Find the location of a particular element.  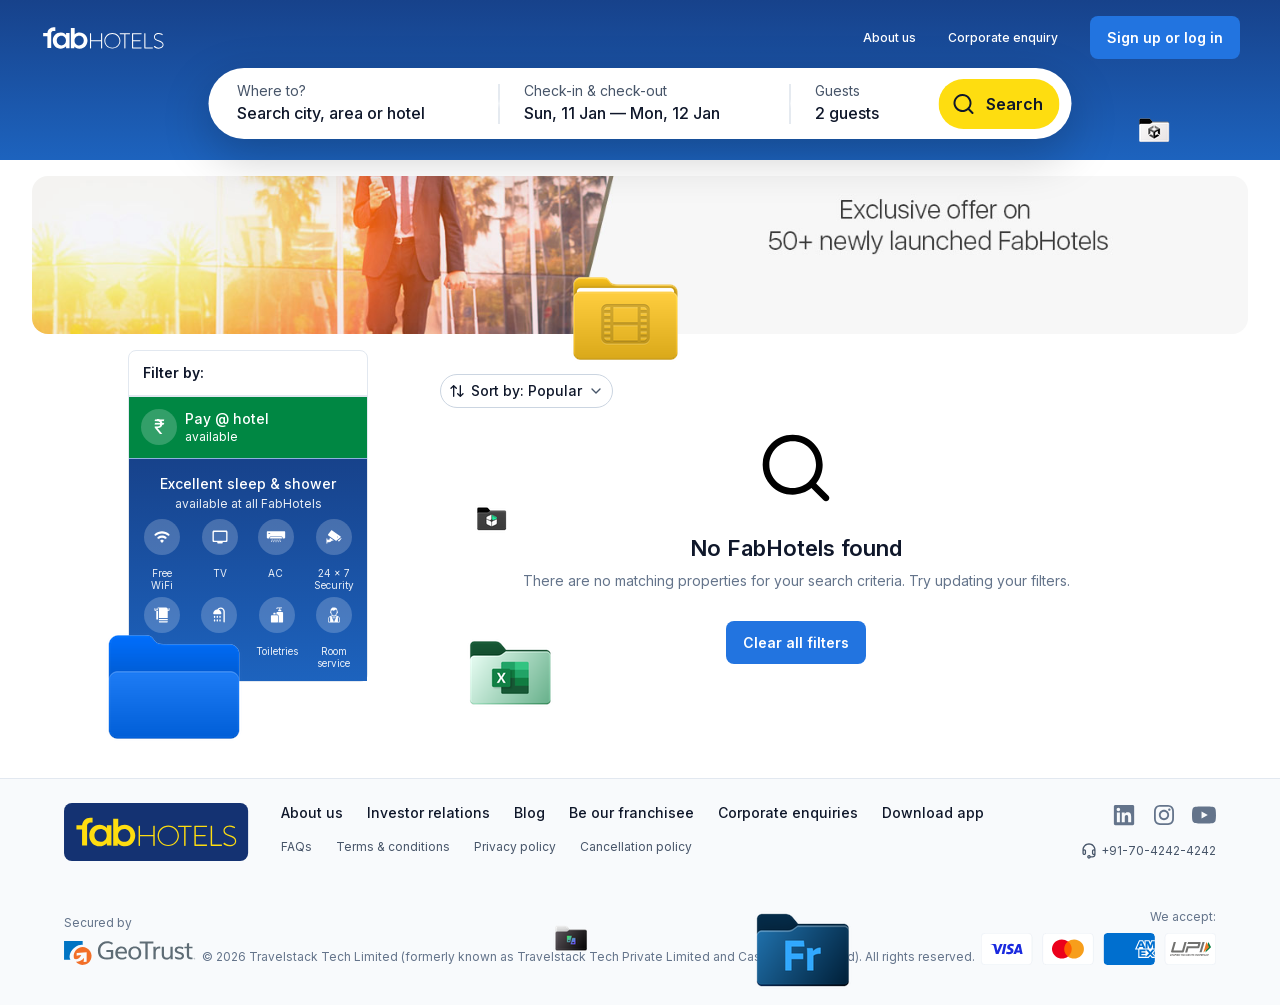

open your videos folder is located at coordinates (625, 318).